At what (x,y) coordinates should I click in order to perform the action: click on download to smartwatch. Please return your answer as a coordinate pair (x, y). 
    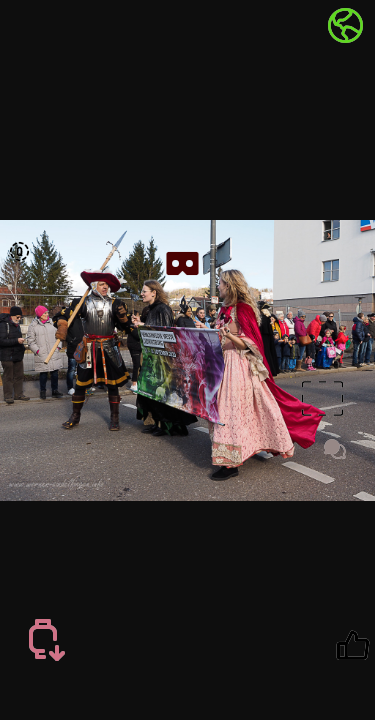
    Looking at the image, I should click on (43, 639).